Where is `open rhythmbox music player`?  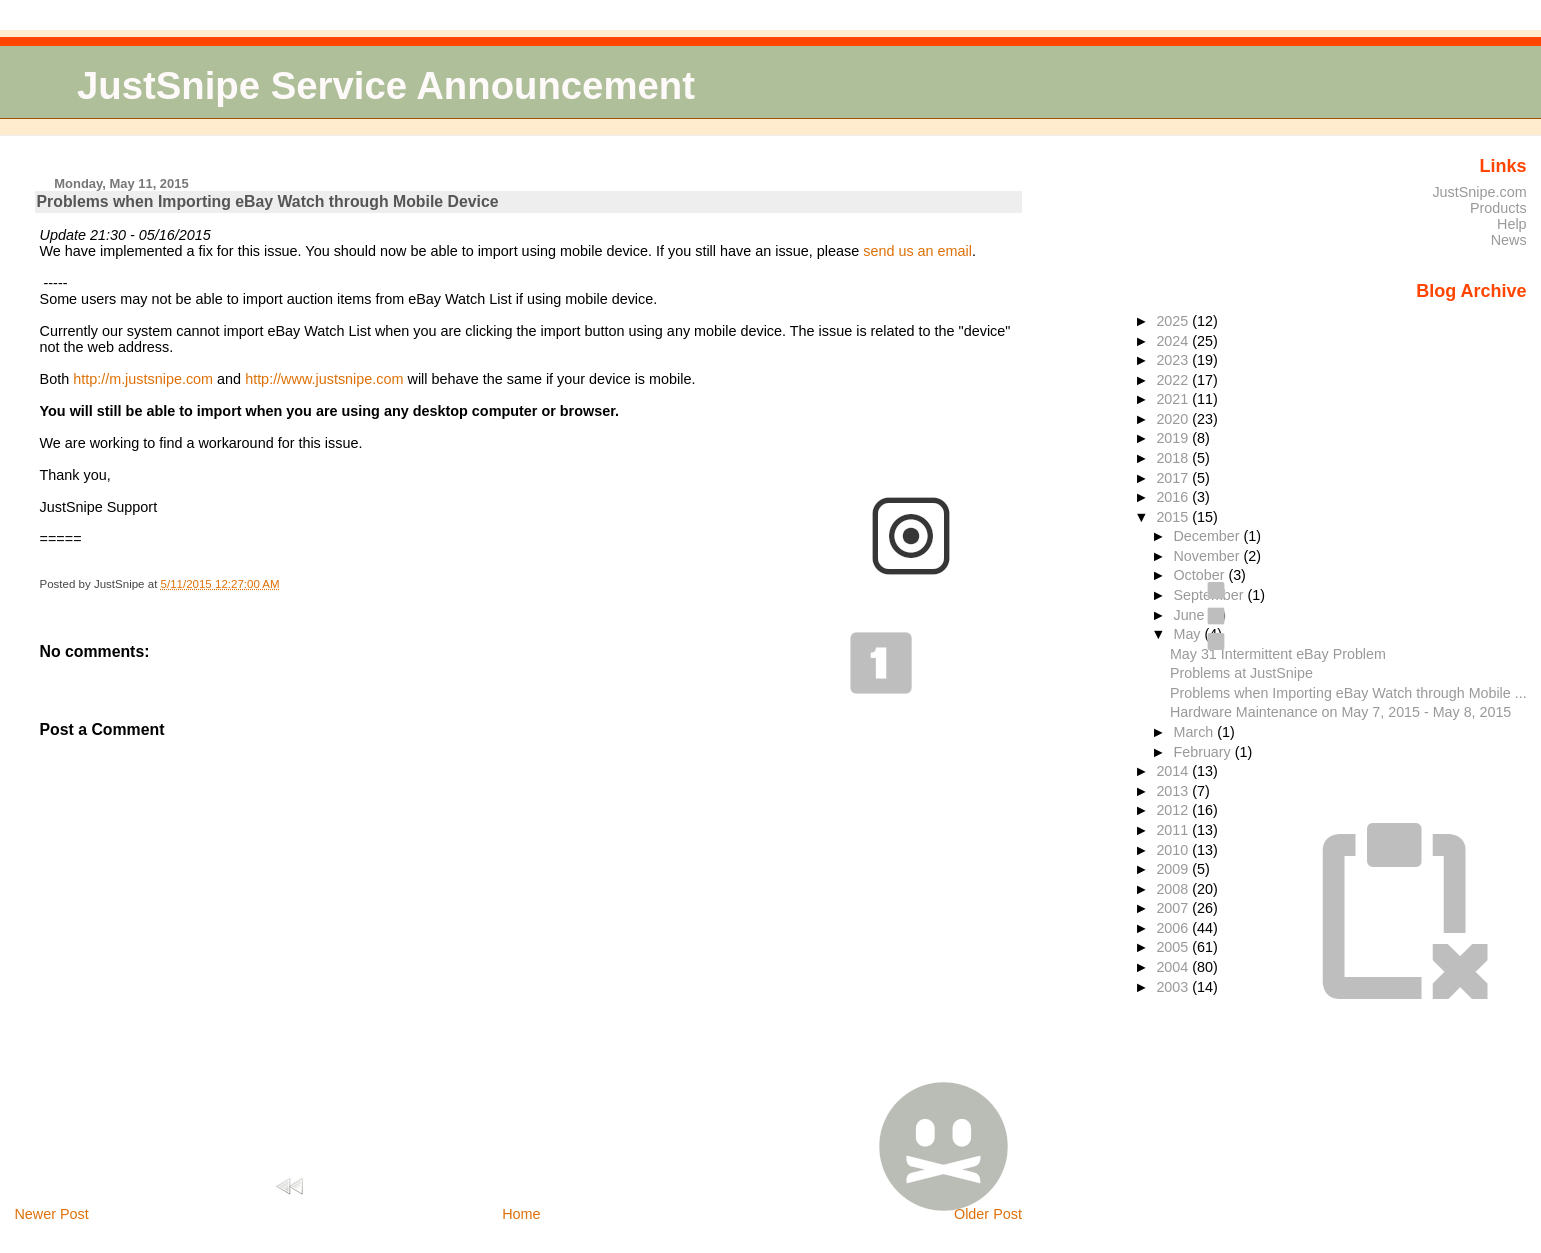 open rhythmbox music player is located at coordinates (911, 536).